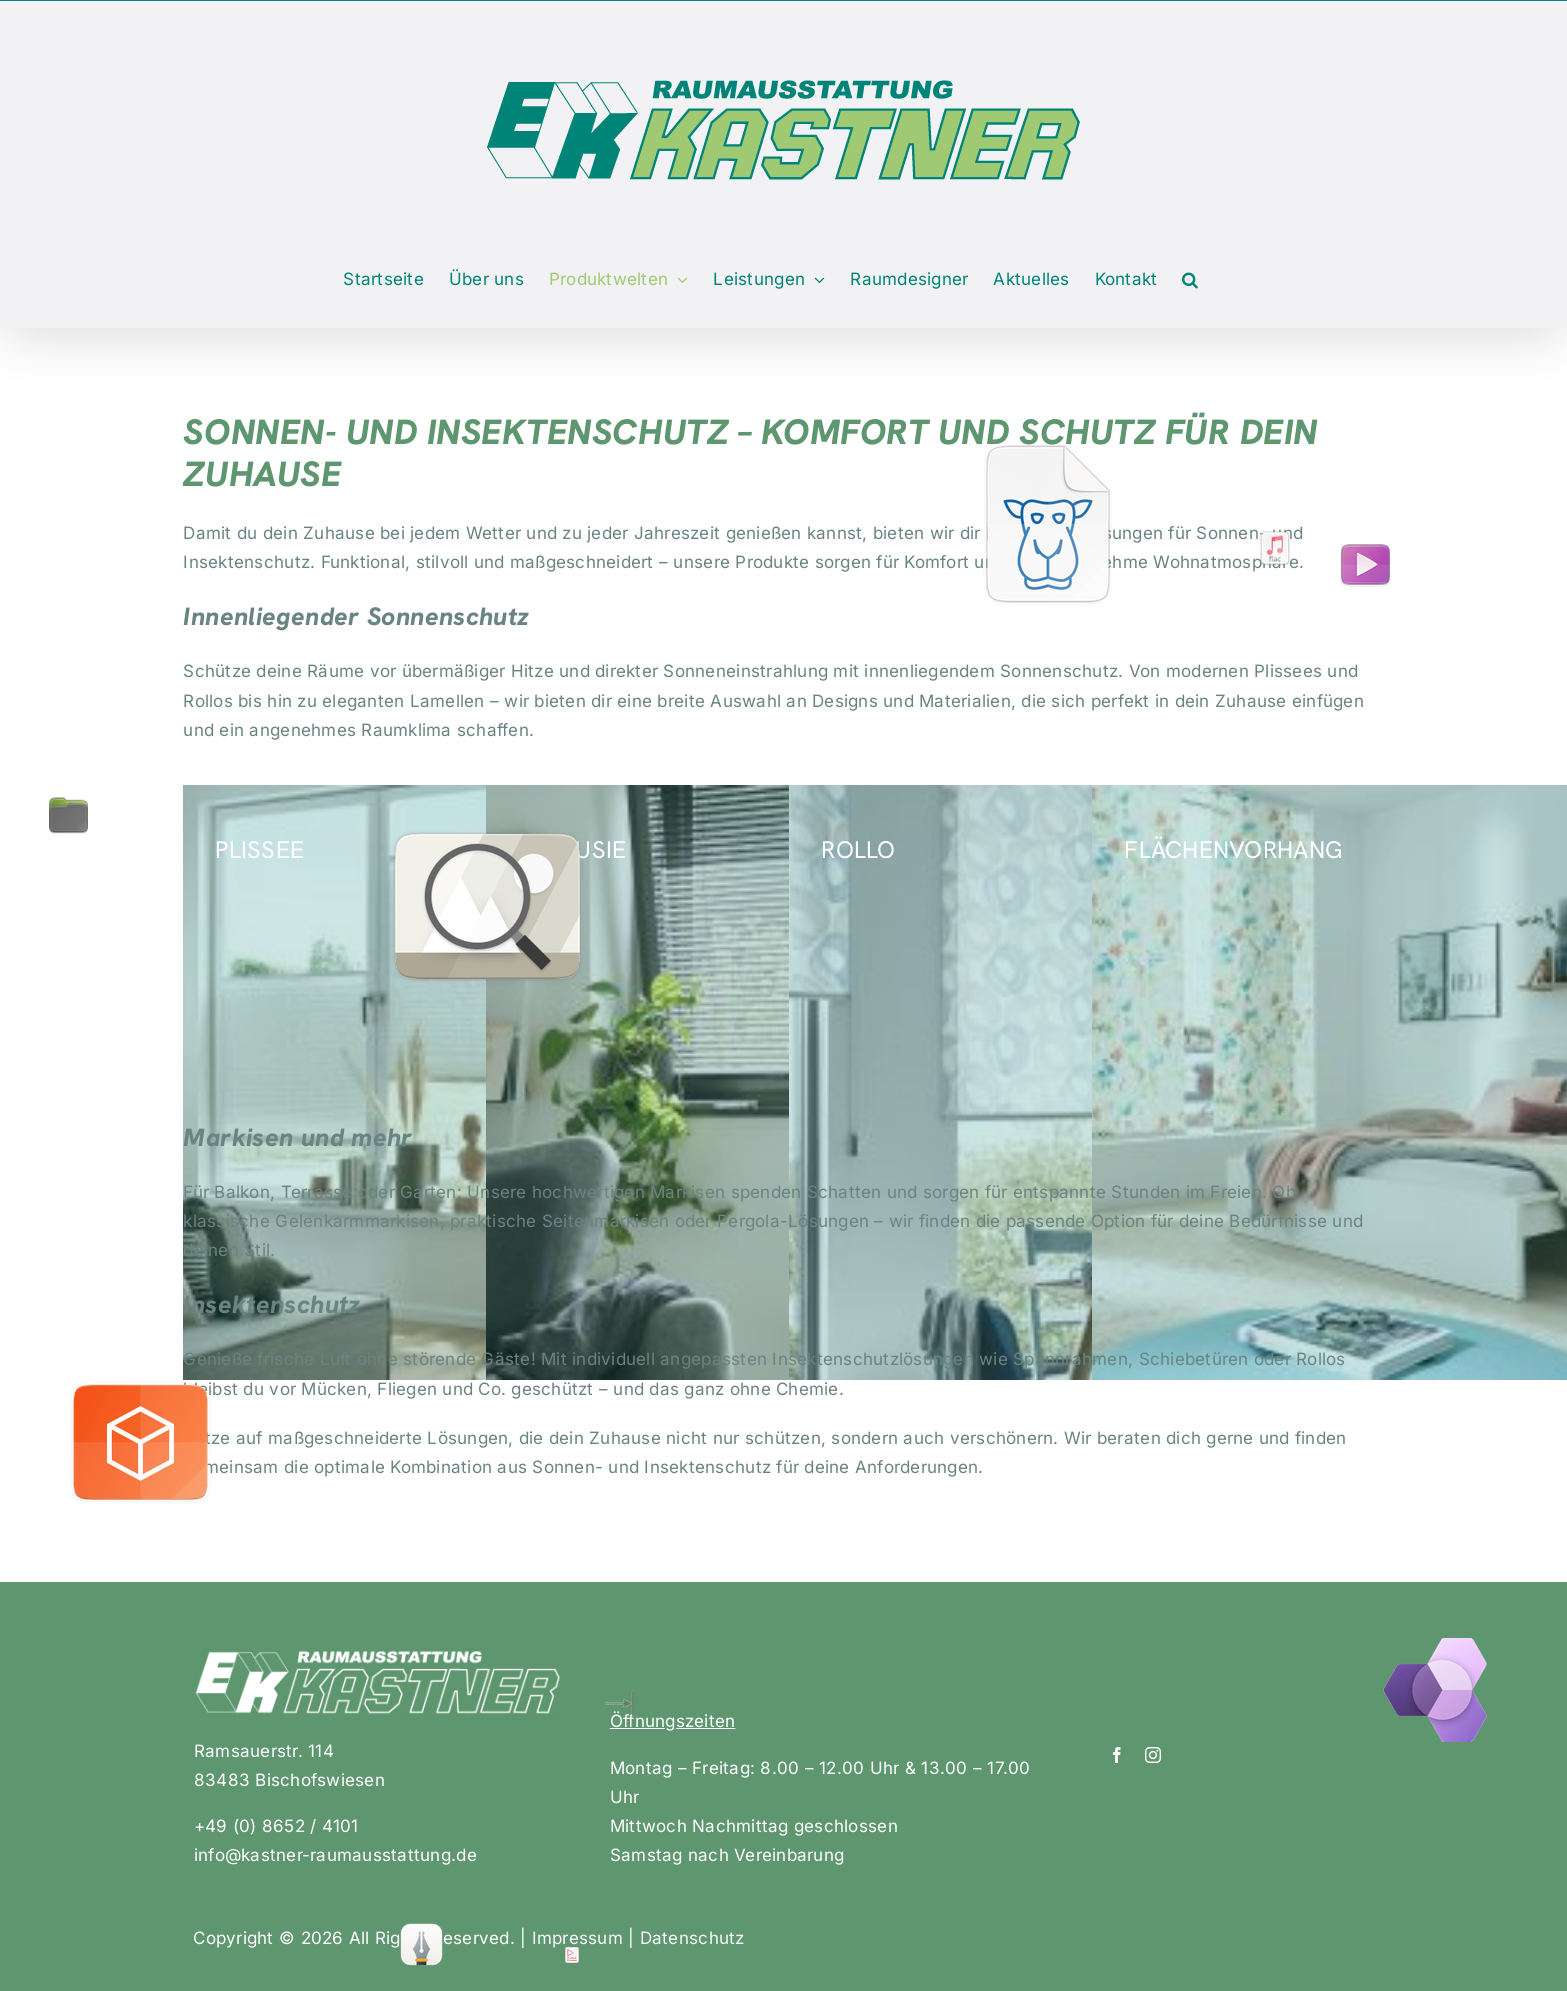  I want to click on a perl programming language file, so click(1048, 524).